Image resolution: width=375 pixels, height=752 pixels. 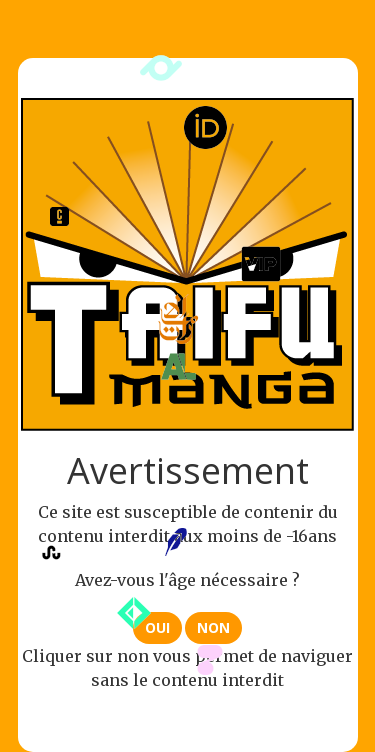 I want to click on emirates airline logo, so click(x=178, y=319).